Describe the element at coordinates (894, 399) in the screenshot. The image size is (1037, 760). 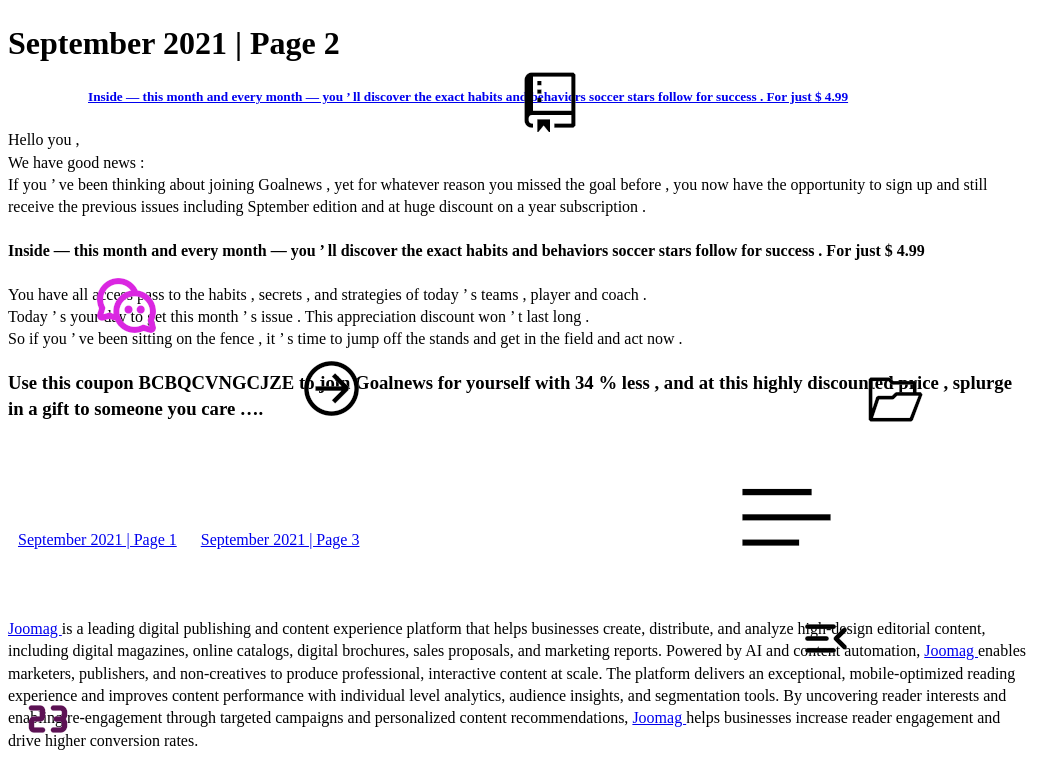
I see `an open folder in the file explorer` at that location.